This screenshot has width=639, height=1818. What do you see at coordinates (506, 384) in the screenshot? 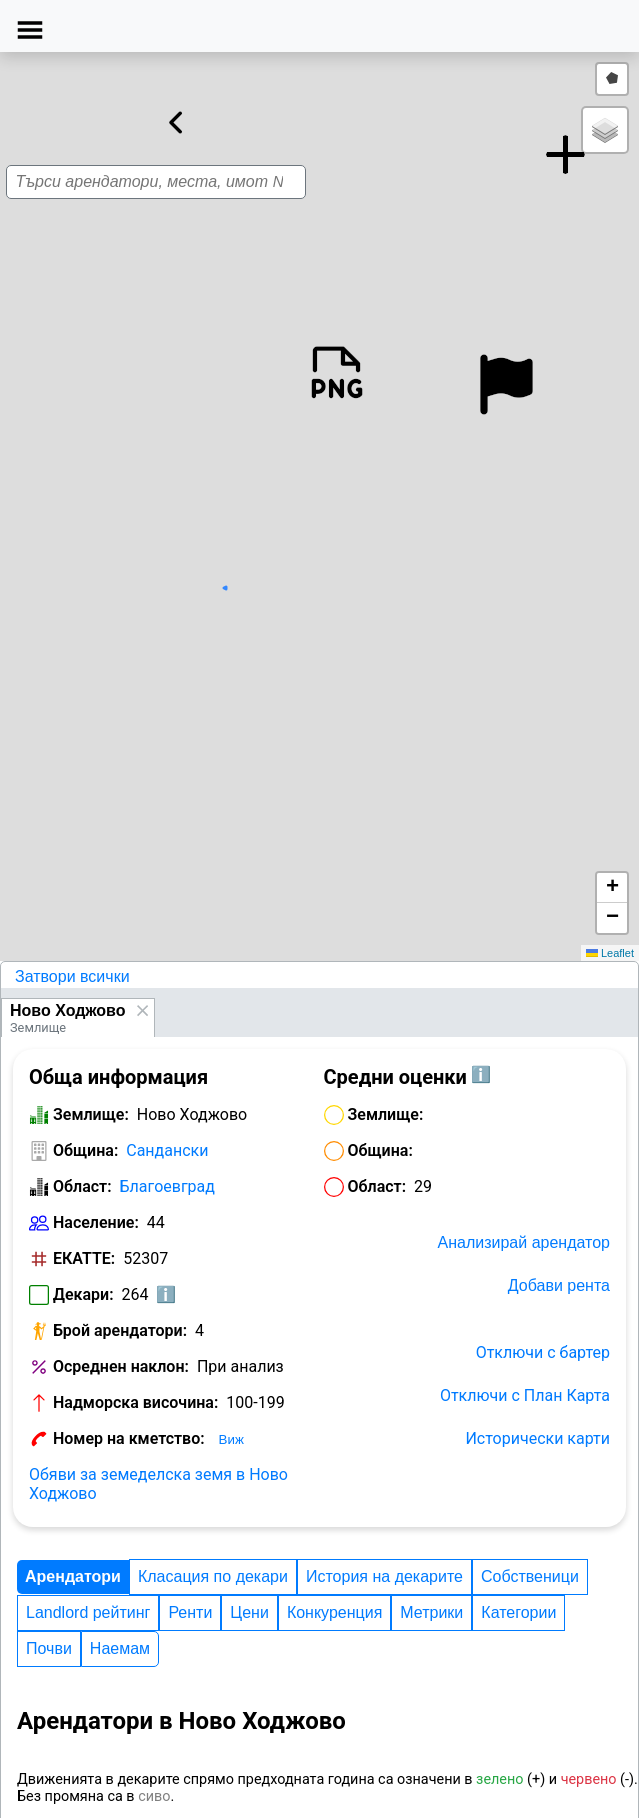
I see `flag or report content` at bounding box center [506, 384].